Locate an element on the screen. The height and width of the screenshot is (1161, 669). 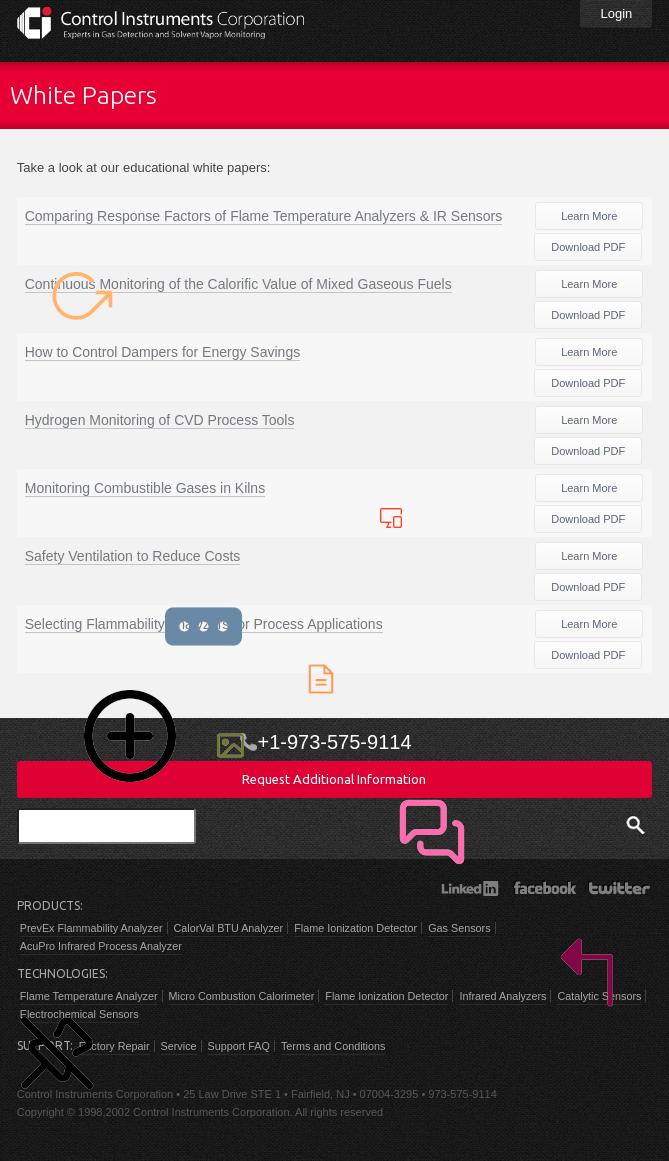
undo or go back to previous action is located at coordinates (589, 972).